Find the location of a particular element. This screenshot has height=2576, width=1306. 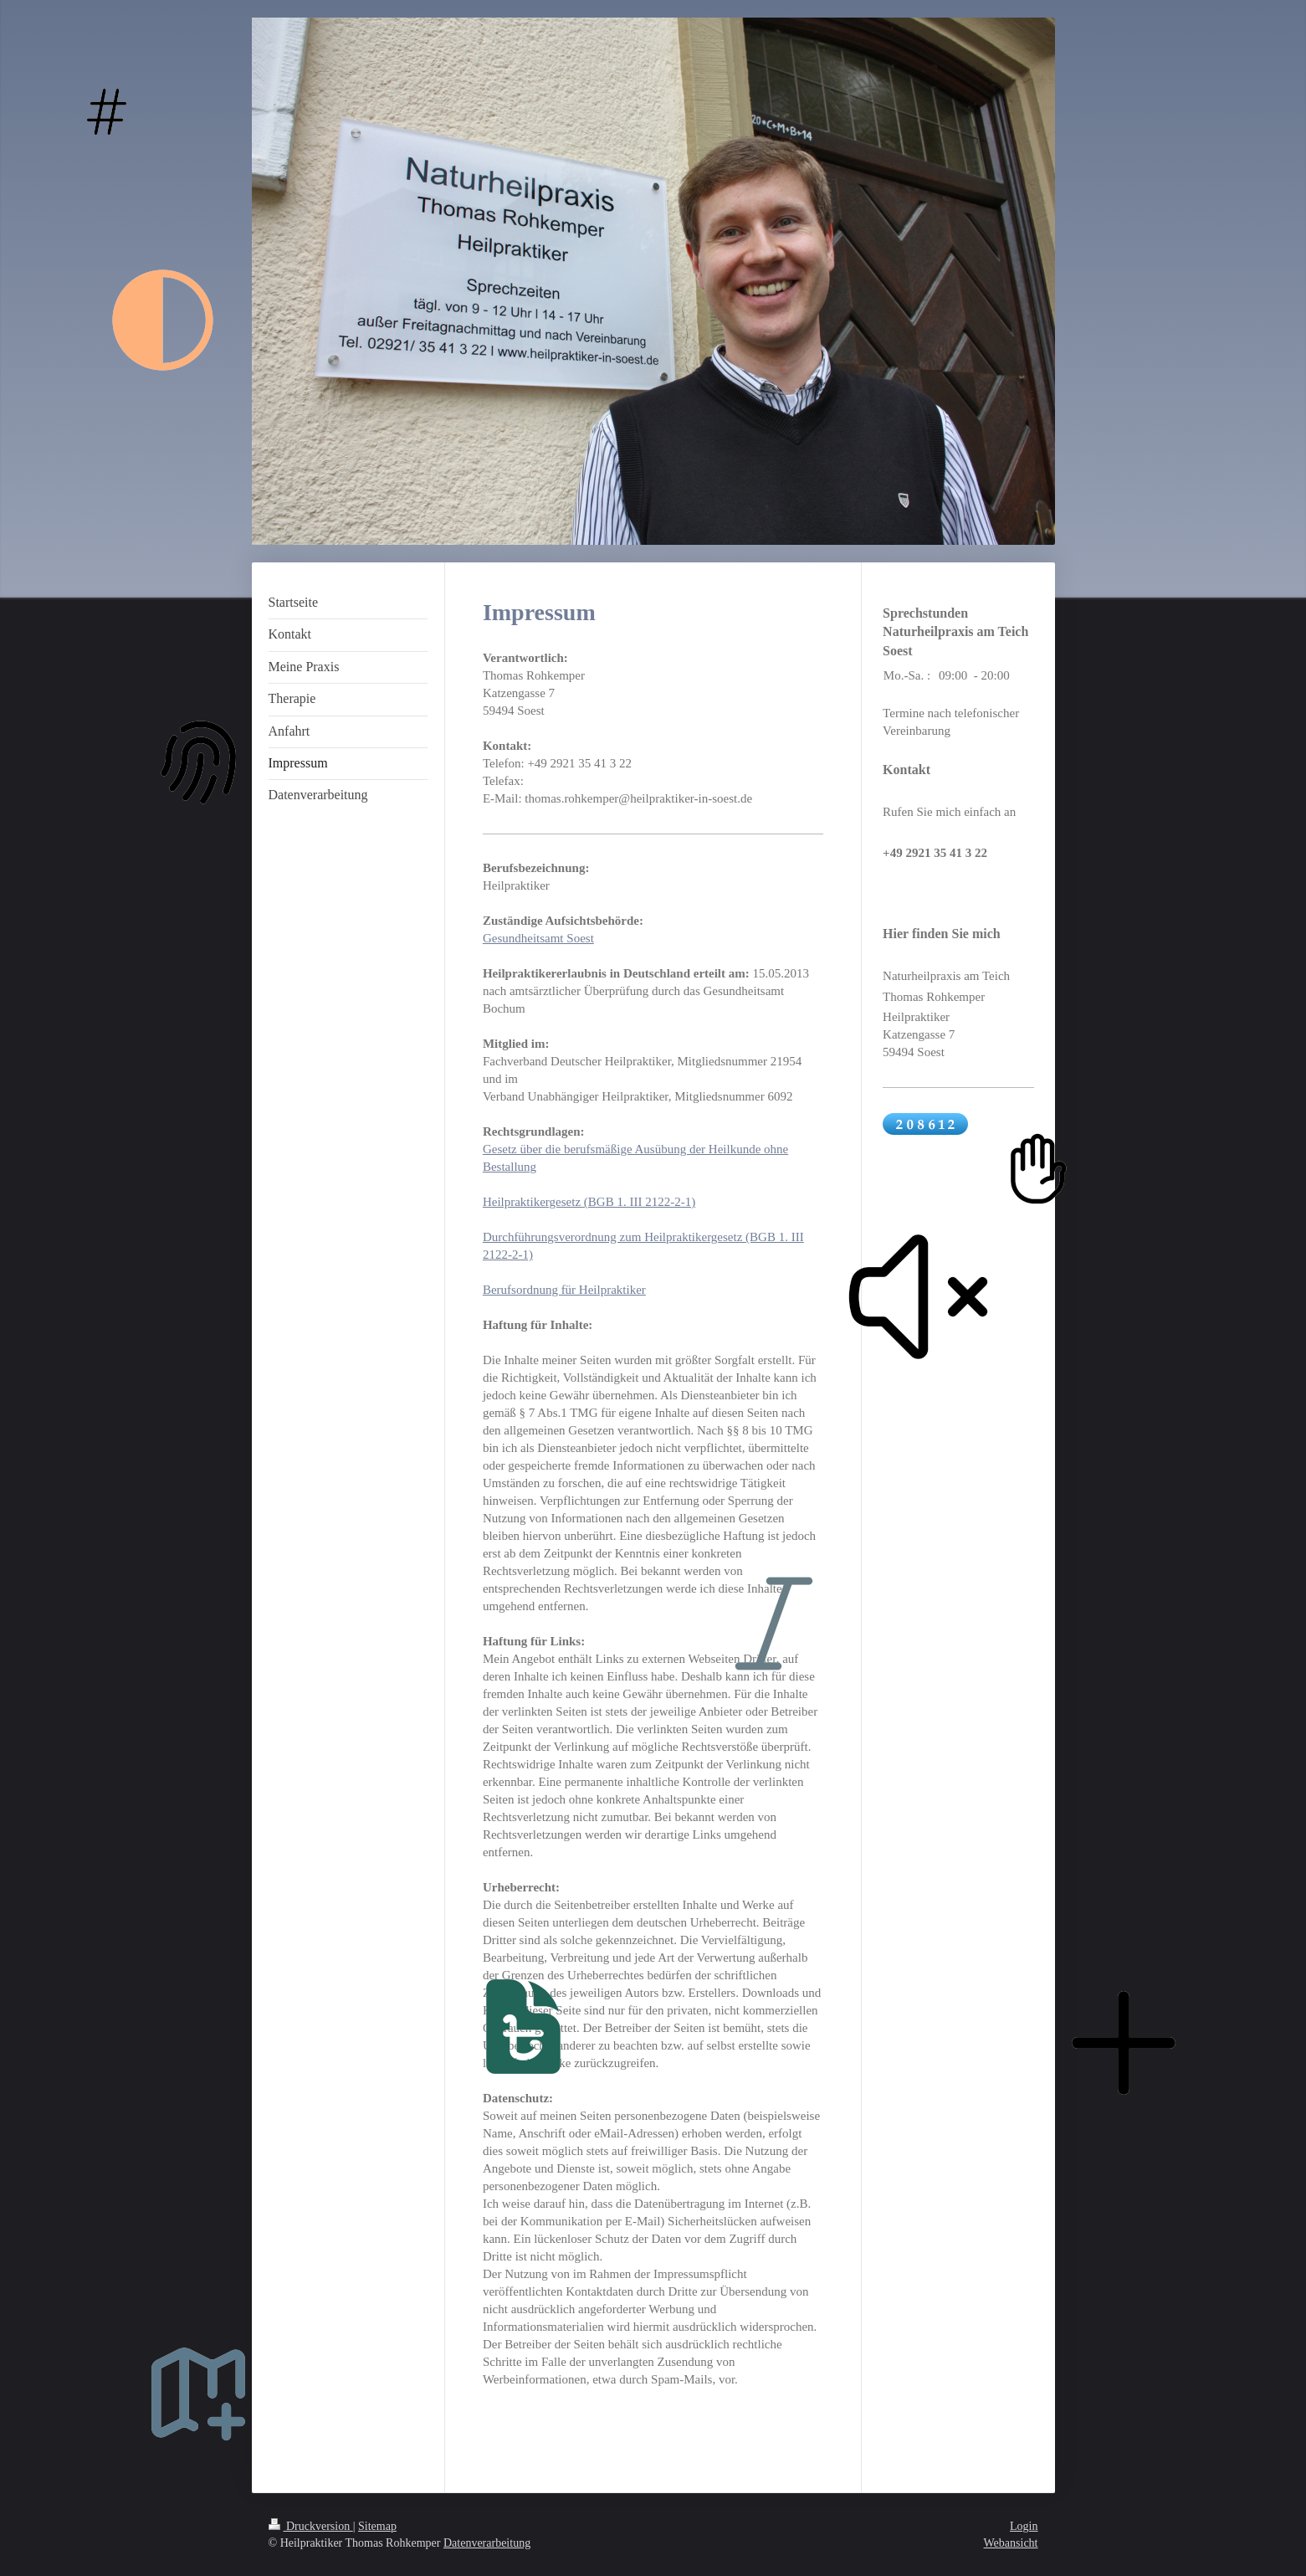

stop or pause an action is located at coordinates (1038, 1168).